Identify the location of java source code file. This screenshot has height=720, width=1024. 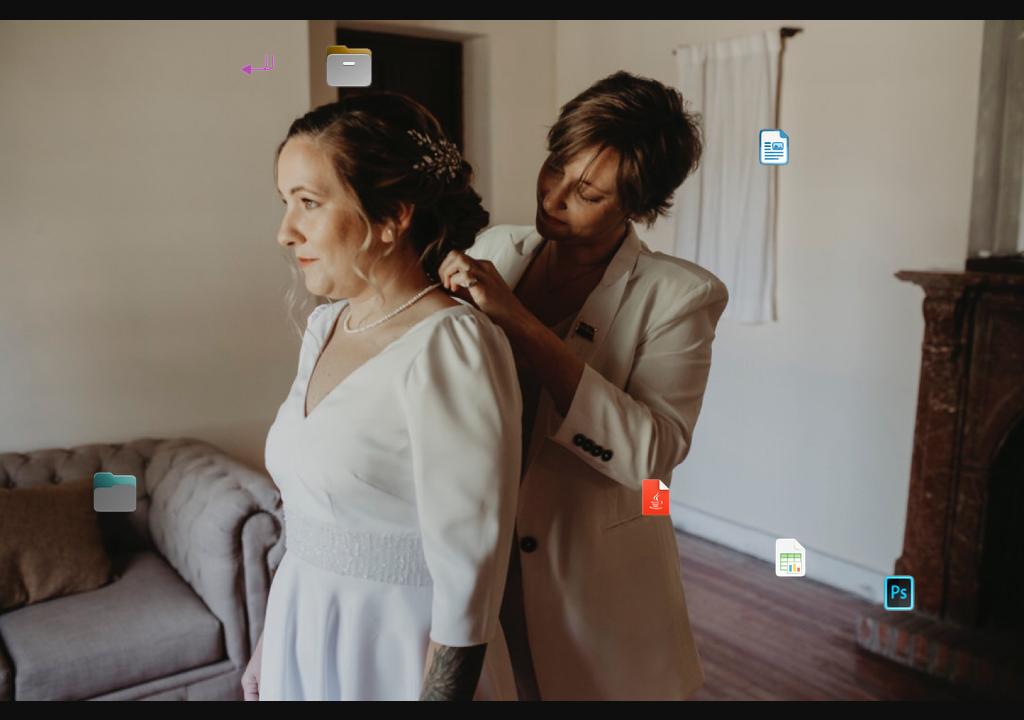
(656, 498).